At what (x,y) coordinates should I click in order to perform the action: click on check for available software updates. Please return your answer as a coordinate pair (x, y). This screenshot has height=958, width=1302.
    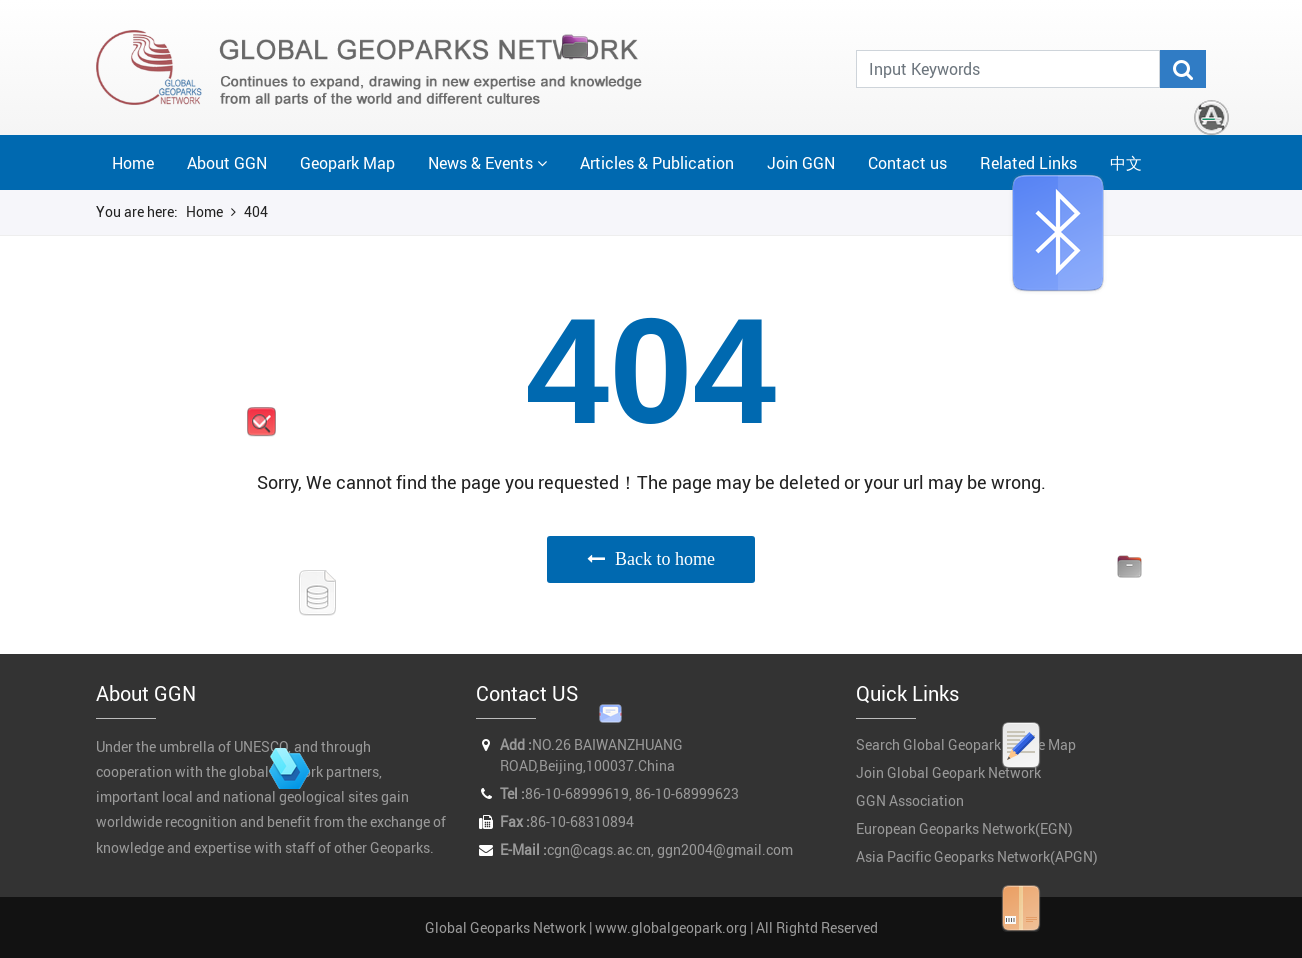
    Looking at the image, I should click on (1211, 117).